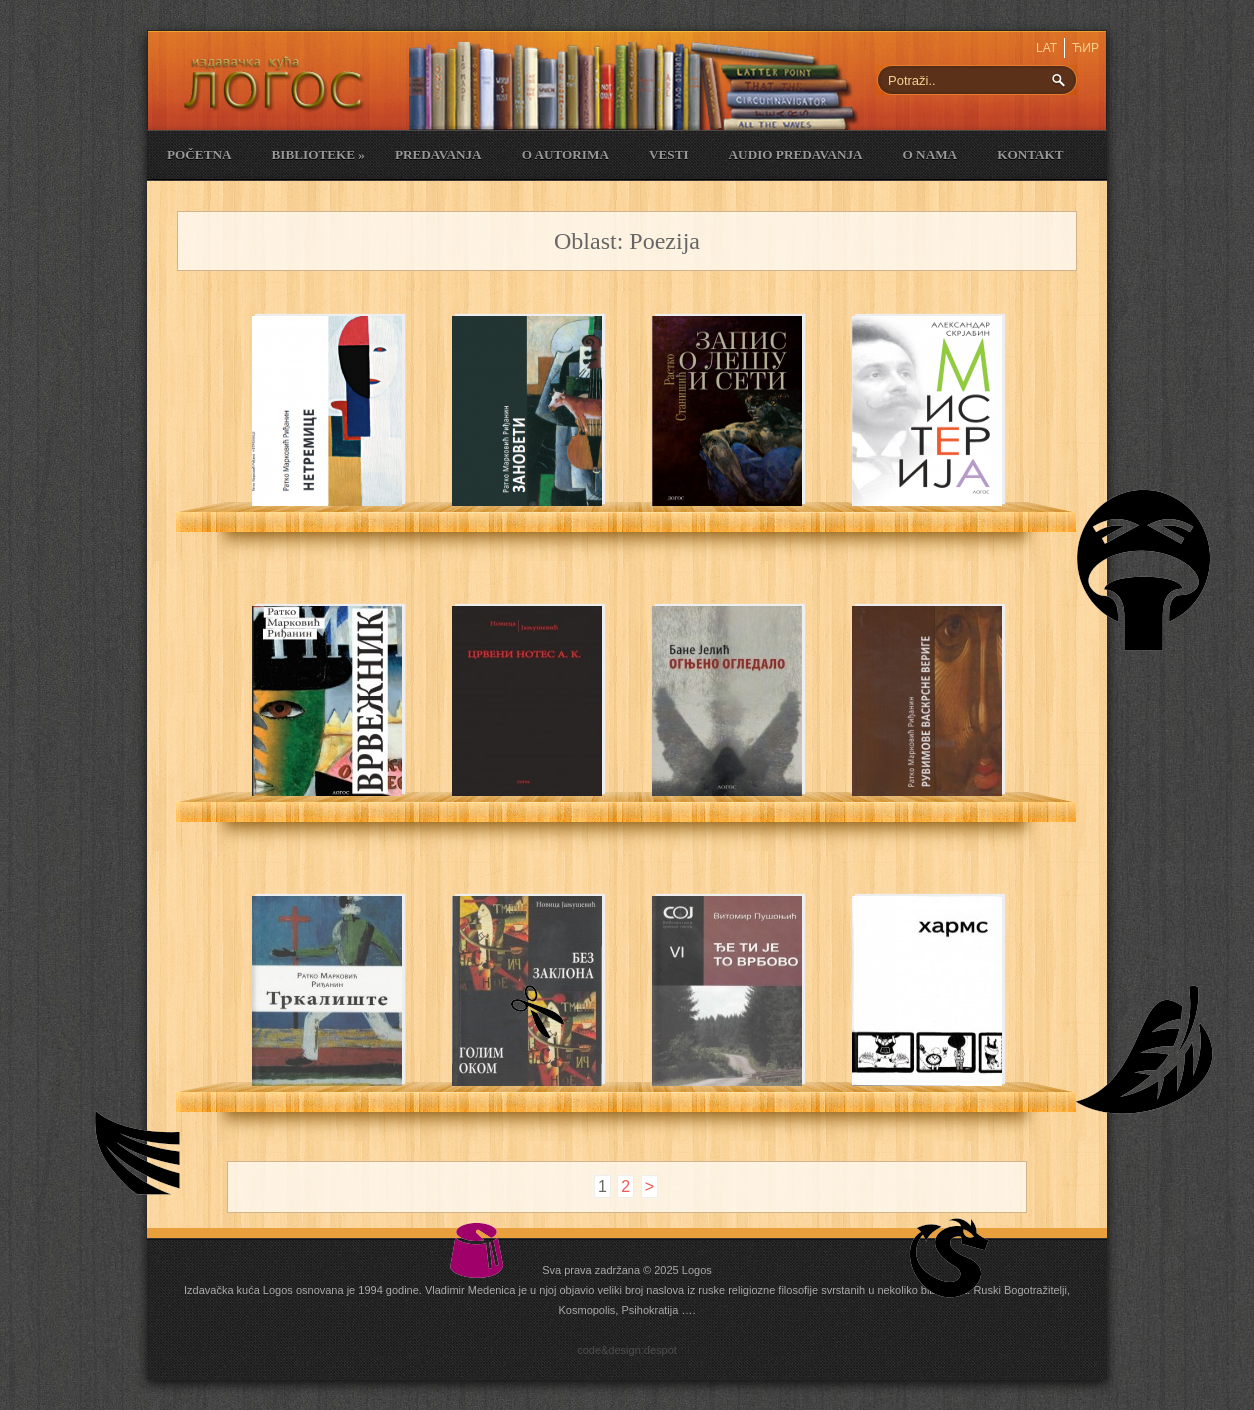 This screenshot has width=1254, height=1410. I want to click on indicates windy weather conditions, so click(137, 1152).